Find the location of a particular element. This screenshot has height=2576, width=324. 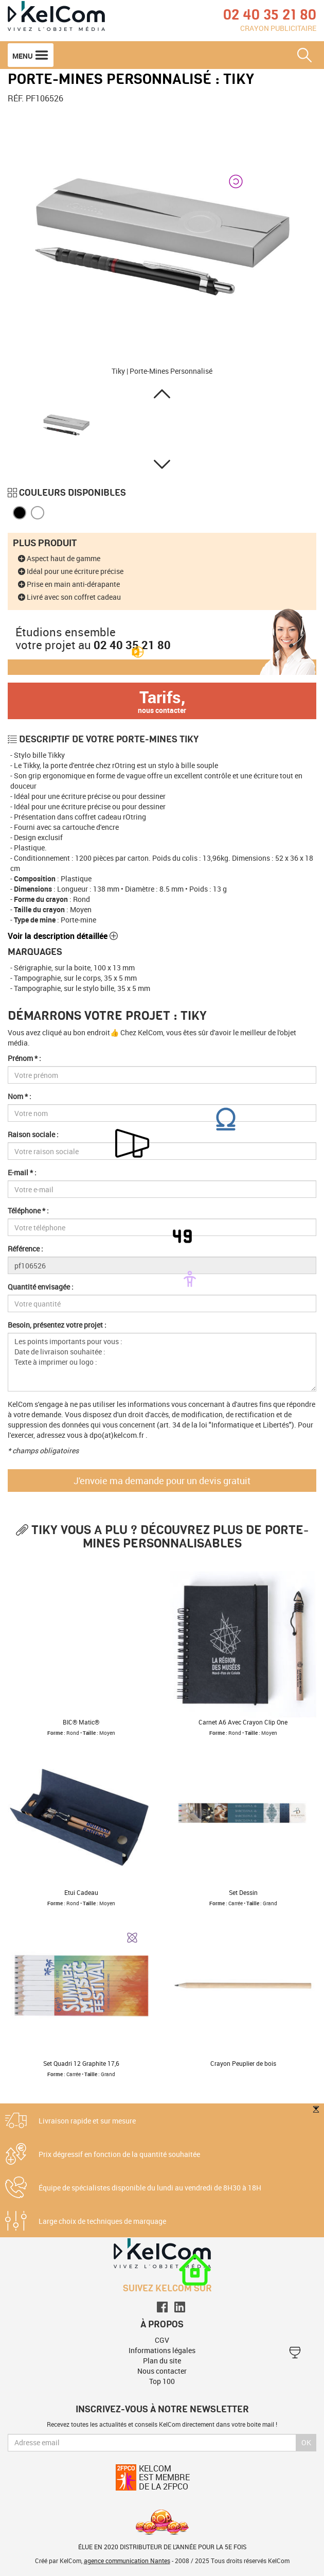

libra zodiac sign symbol is located at coordinates (226, 1120).